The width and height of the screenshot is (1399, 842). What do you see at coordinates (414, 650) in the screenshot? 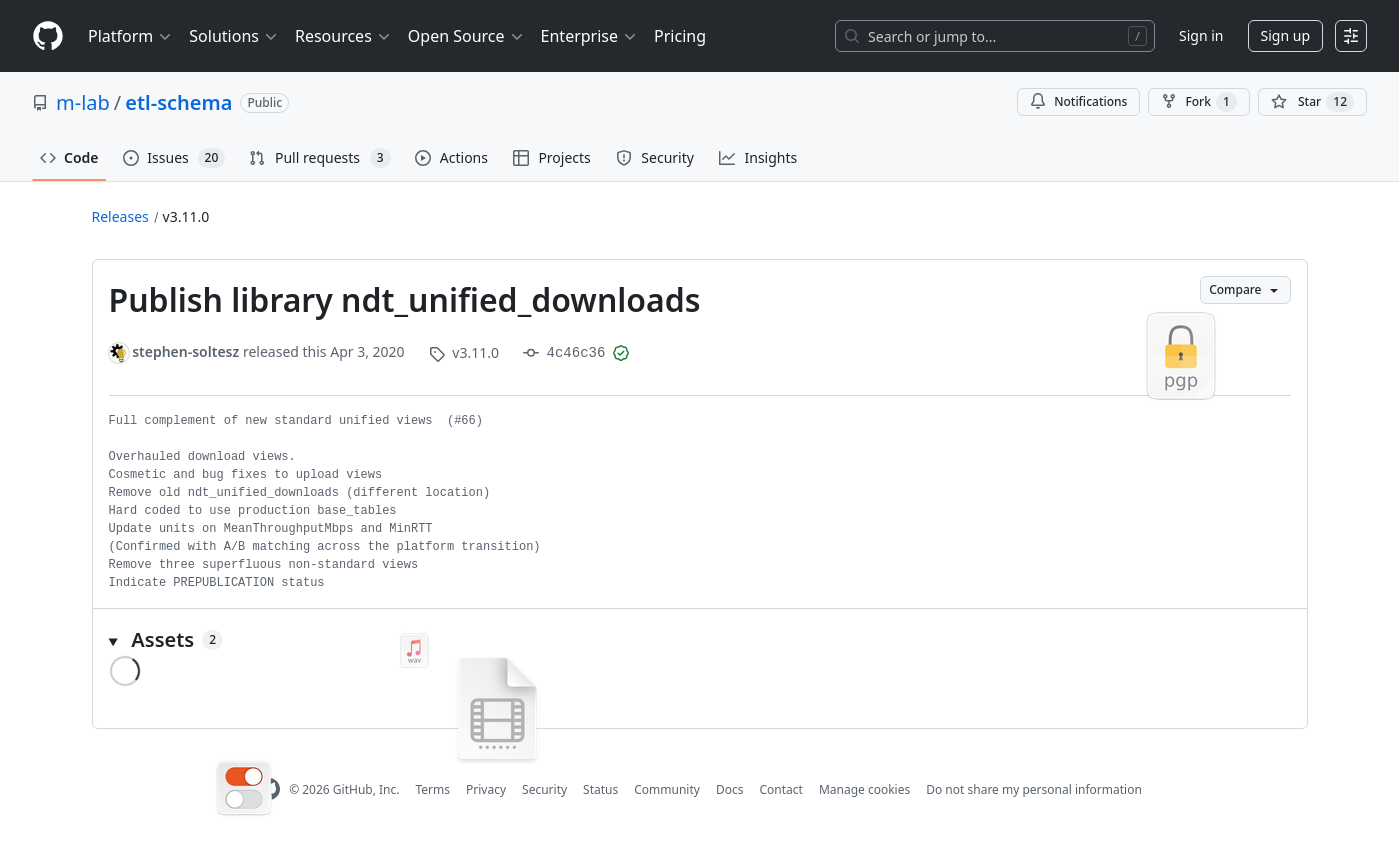
I see `an audio file in wav format` at bounding box center [414, 650].